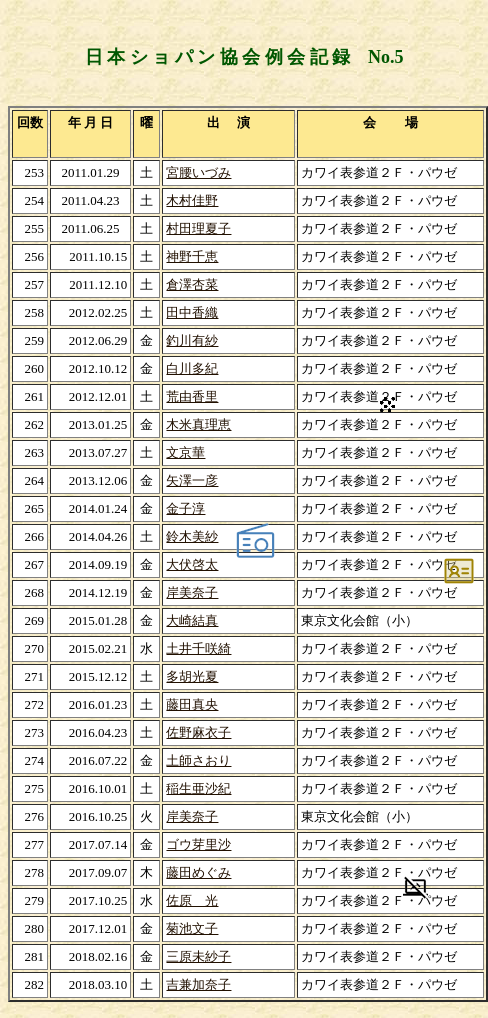 The height and width of the screenshot is (1018, 488). I want to click on apply a film grain or noise effect, so click(387, 404).